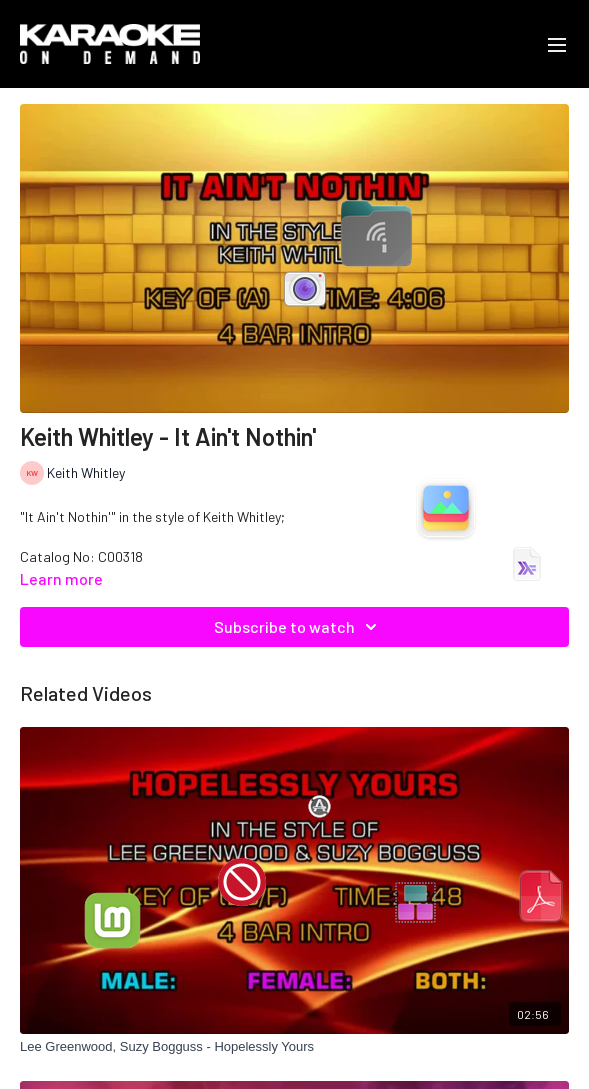 The image size is (589, 1089). Describe the element at coordinates (305, 289) in the screenshot. I see `open webcamoid camera application` at that location.